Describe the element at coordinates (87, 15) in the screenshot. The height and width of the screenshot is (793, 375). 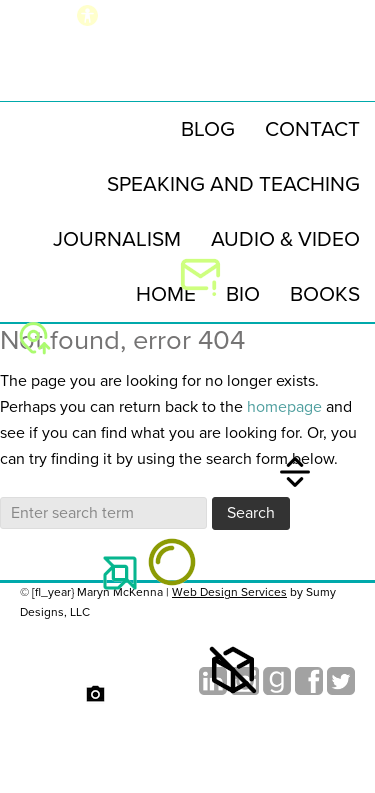
I see `access accessibility settings` at that location.